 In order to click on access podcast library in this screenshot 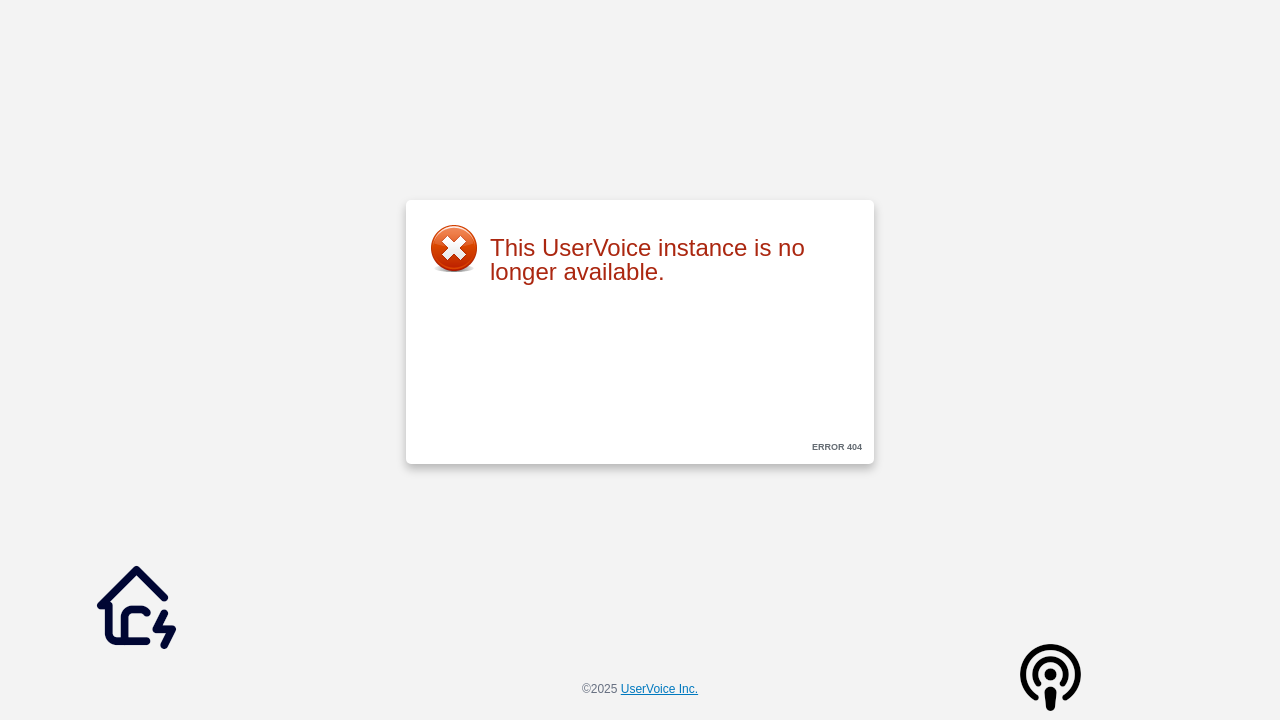, I will do `click(1050, 677)`.